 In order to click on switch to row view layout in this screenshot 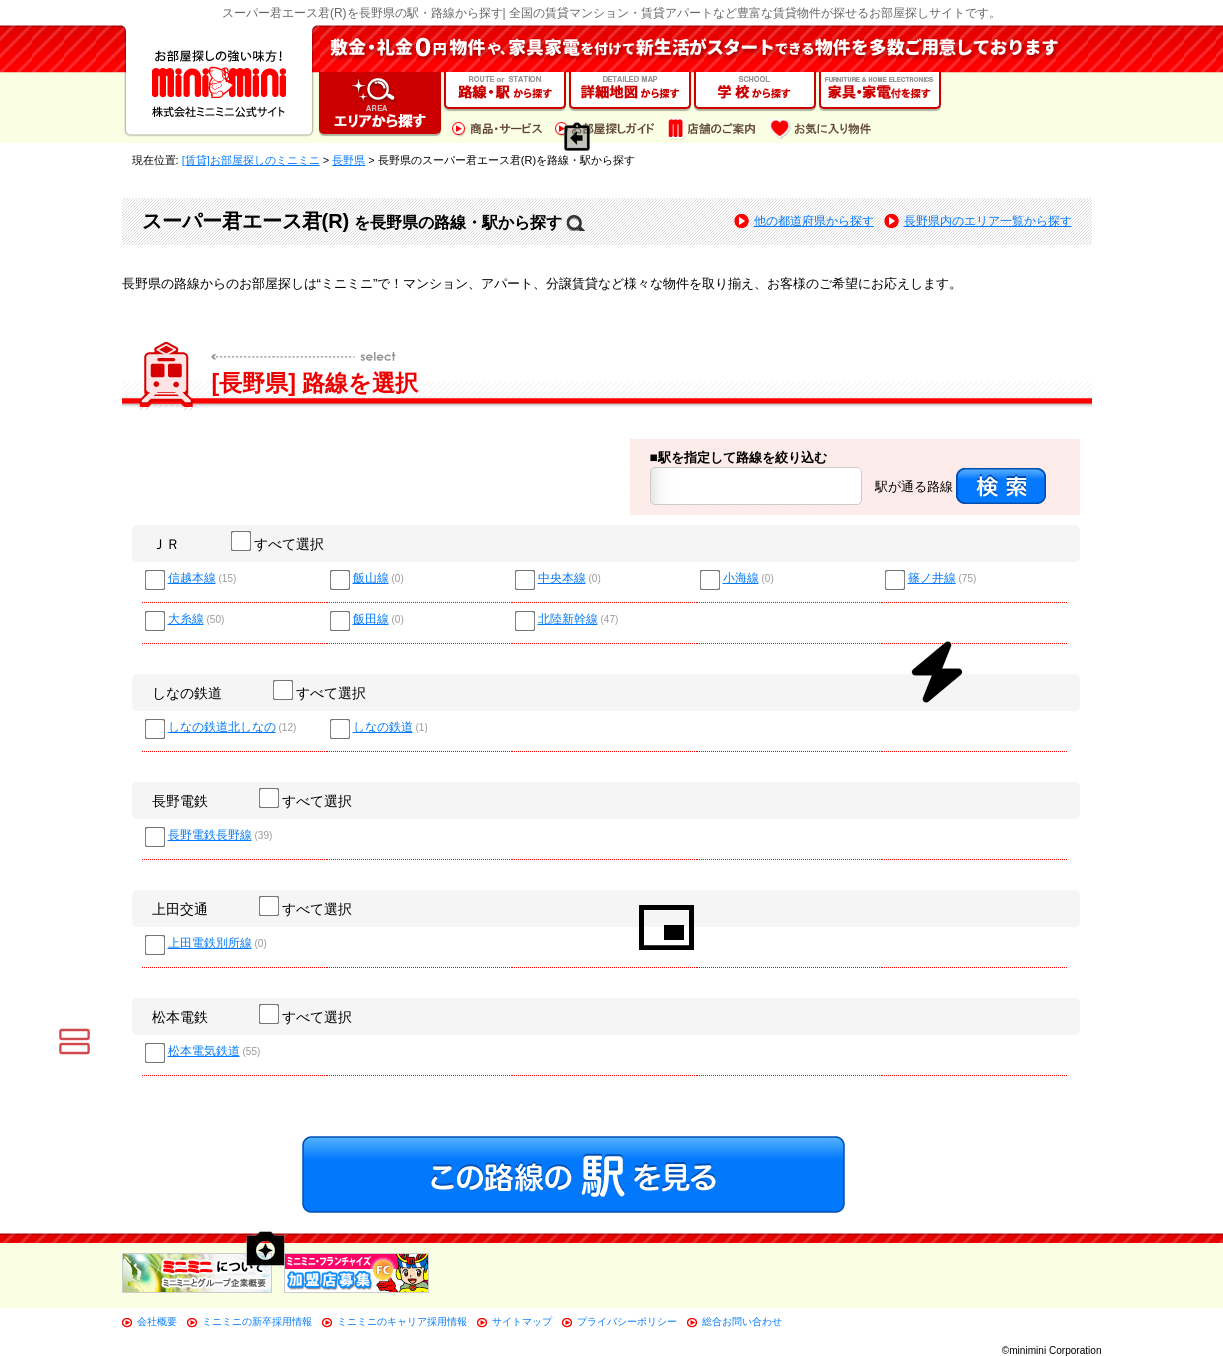, I will do `click(74, 1041)`.